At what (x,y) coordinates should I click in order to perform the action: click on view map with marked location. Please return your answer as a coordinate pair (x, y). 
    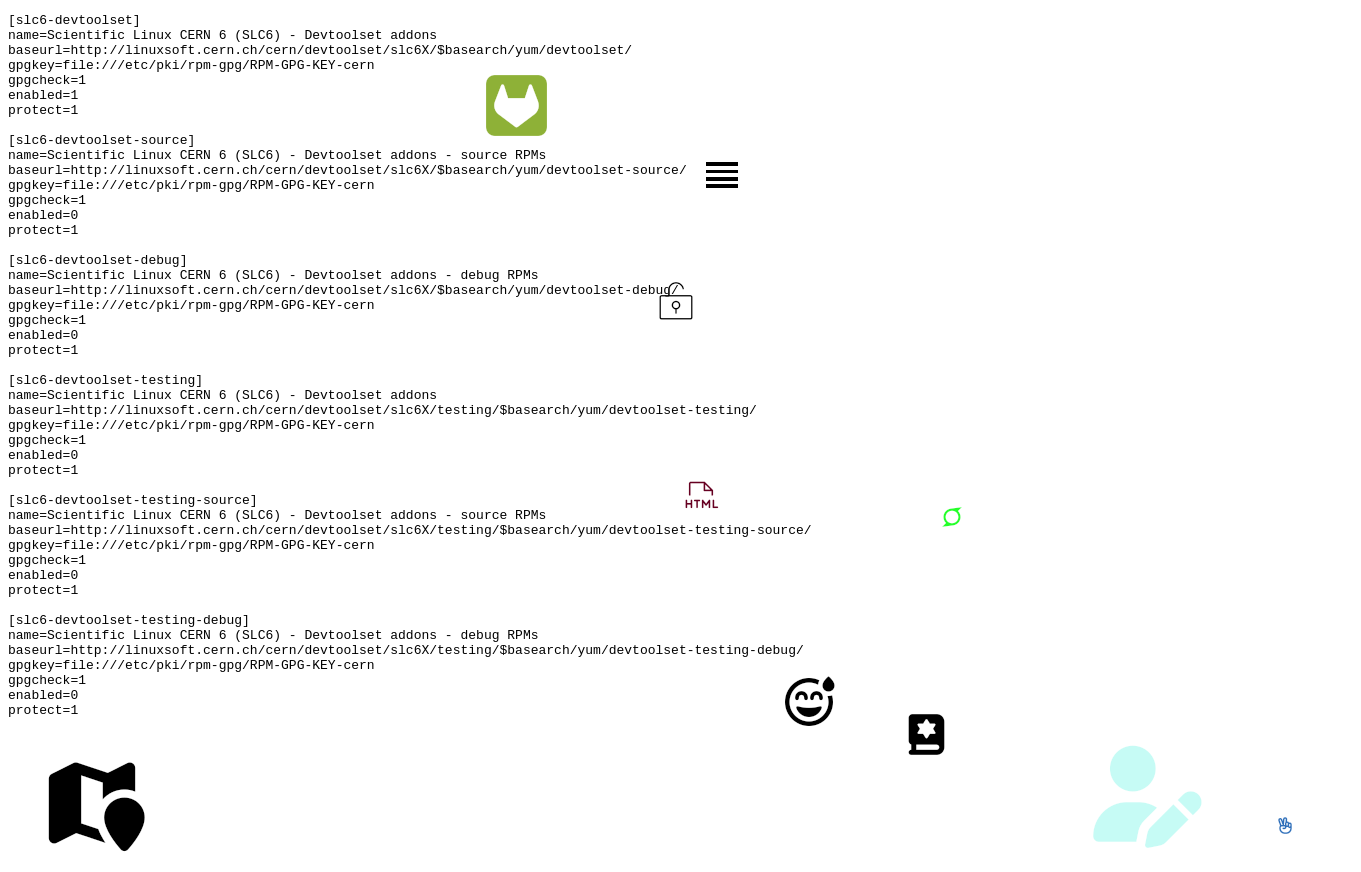
    Looking at the image, I should click on (92, 803).